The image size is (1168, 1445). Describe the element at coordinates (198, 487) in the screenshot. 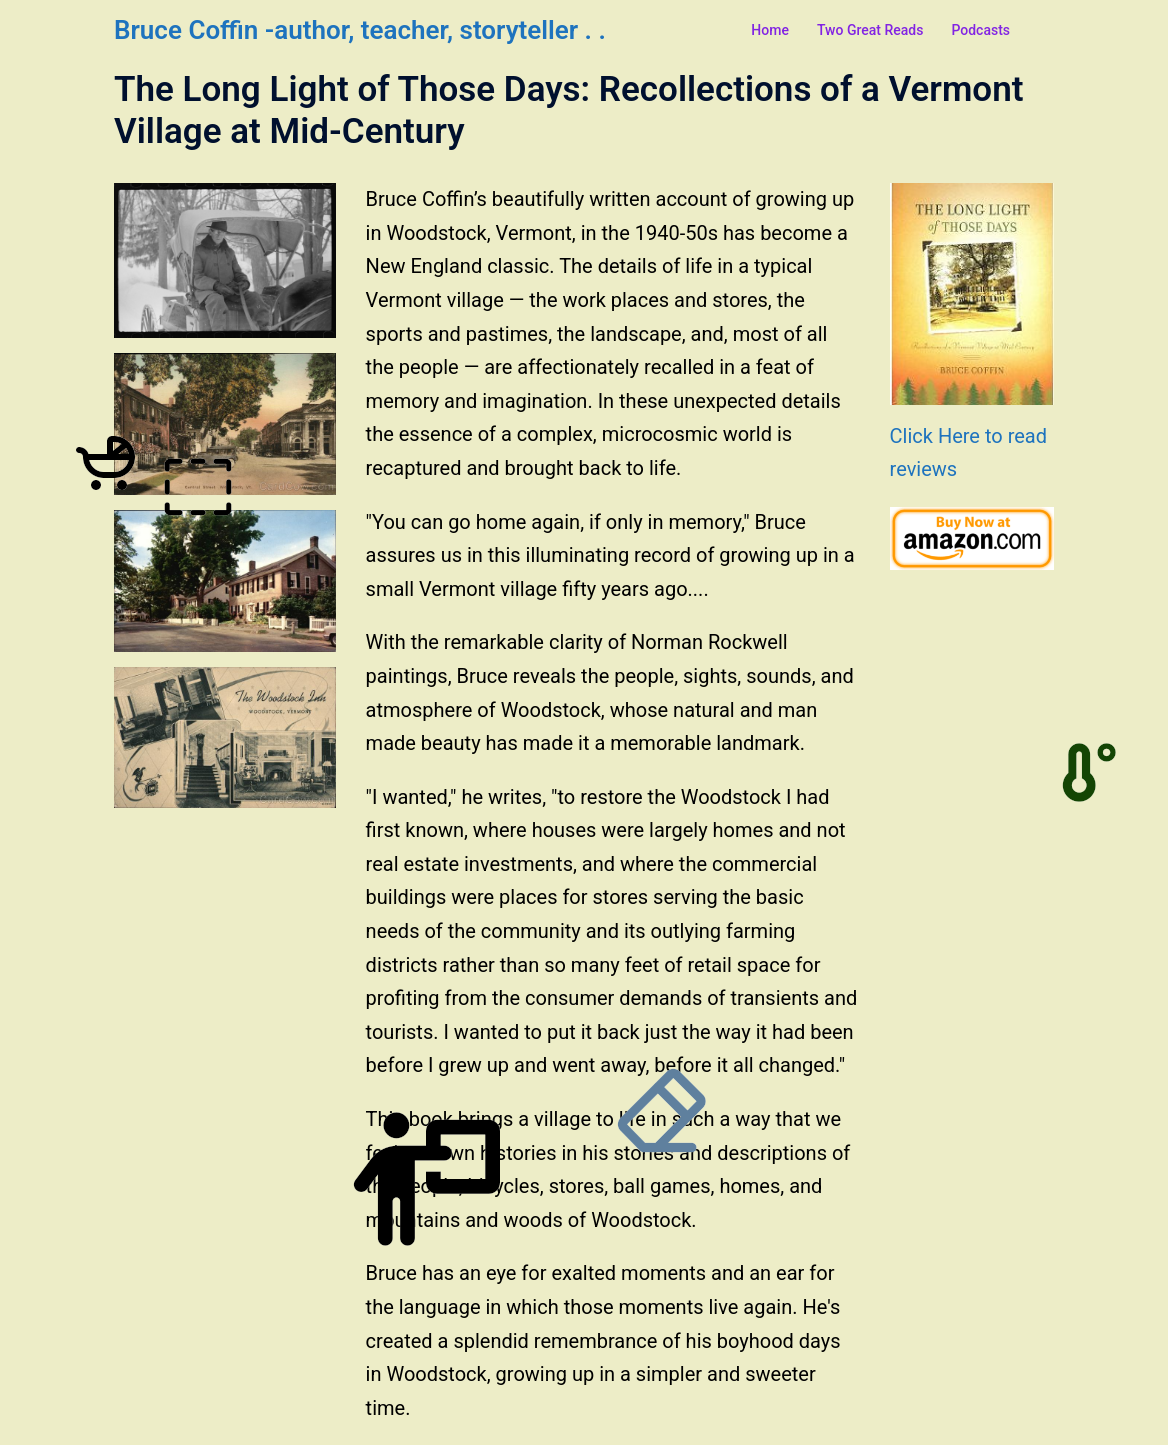

I see `indicates a selection area or bounding box` at that location.